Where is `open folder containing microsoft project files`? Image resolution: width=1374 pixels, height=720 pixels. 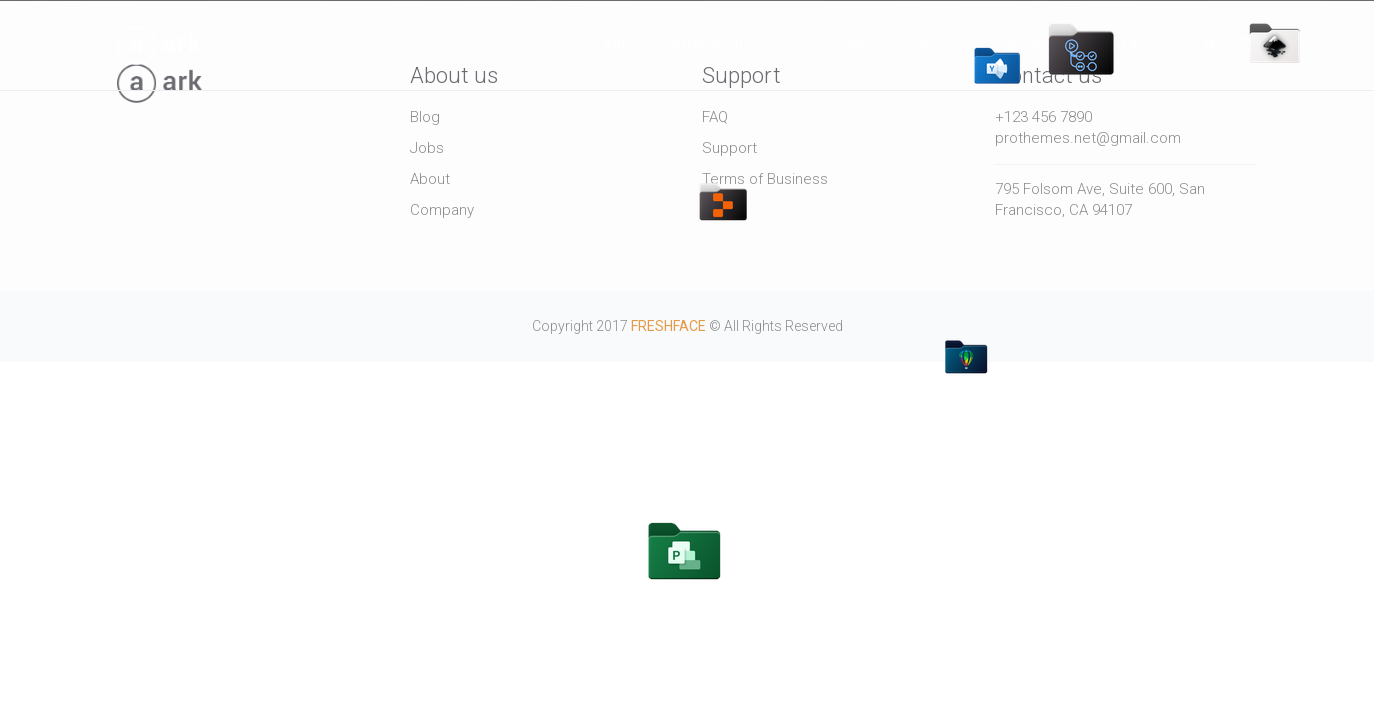 open folder containing microsoft project files is located at coordinates (684, 553).